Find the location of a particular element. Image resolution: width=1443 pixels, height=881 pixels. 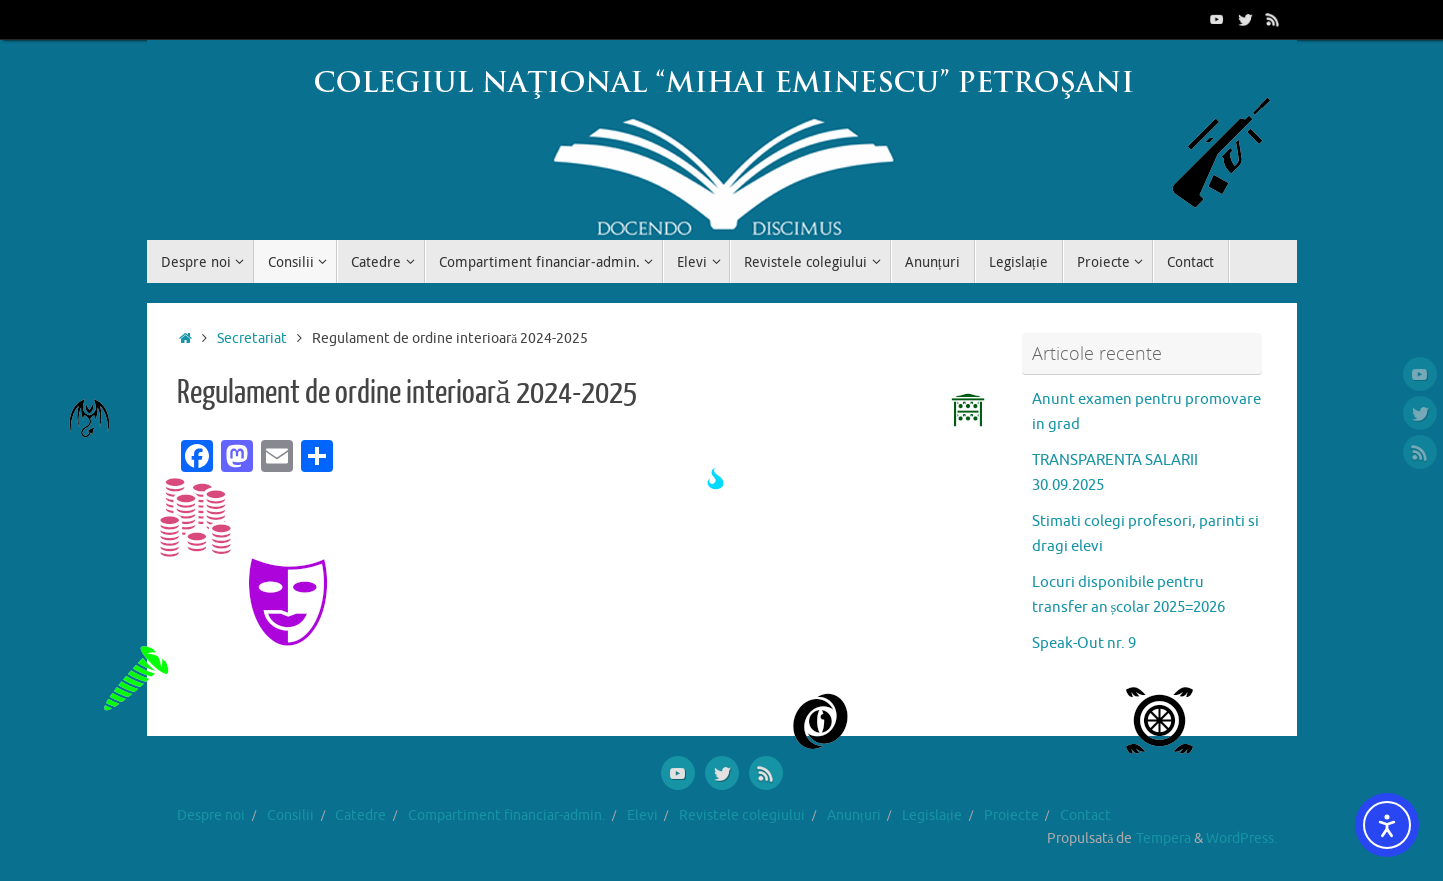

view your in-game currency balance is located at coordinates (195, 517).